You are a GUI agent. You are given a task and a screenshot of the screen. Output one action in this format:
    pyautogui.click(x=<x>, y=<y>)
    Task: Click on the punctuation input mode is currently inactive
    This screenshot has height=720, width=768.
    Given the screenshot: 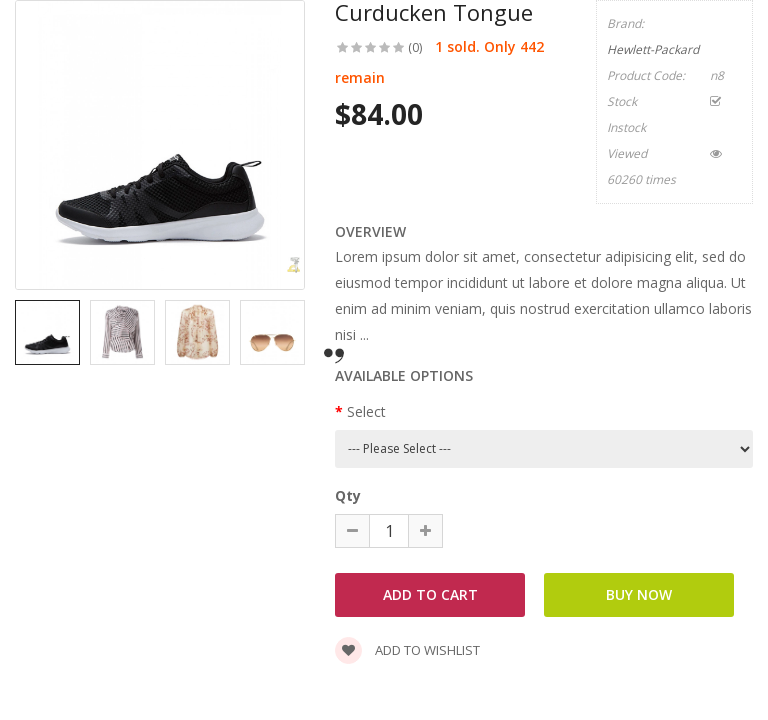 What is the action you would take?
    pyautogui.click(x=334, y=356)
    